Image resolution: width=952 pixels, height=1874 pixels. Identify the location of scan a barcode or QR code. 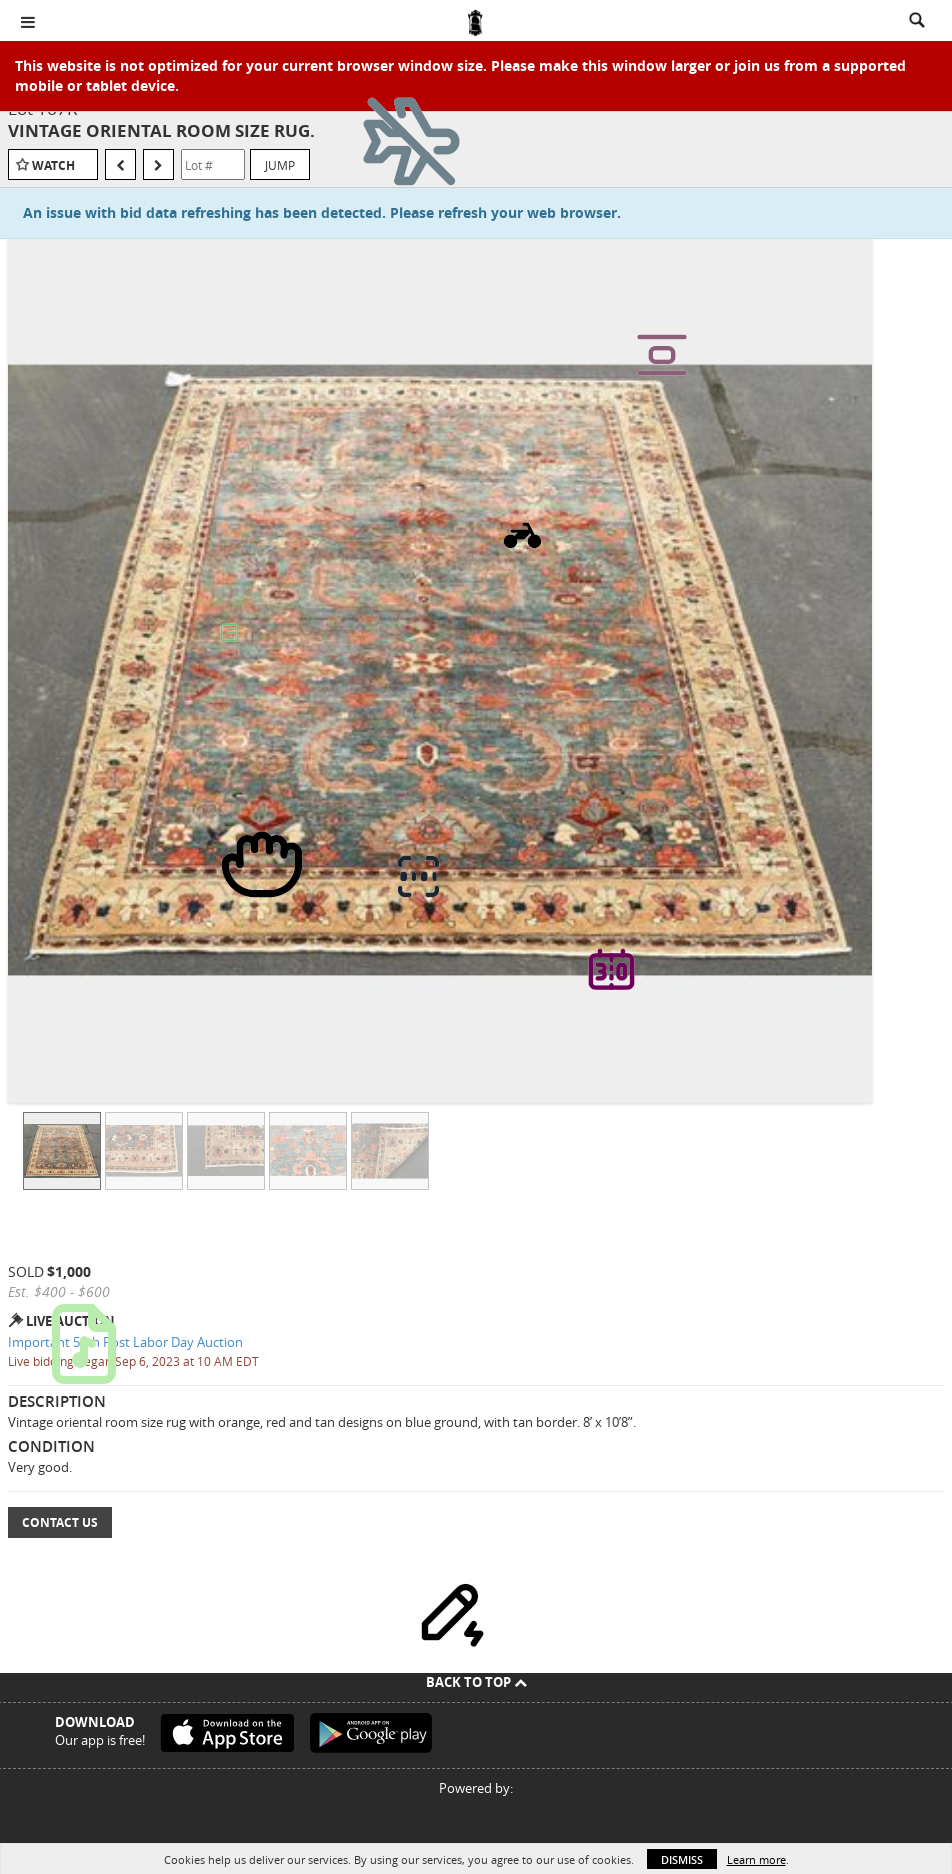
(418, 876).